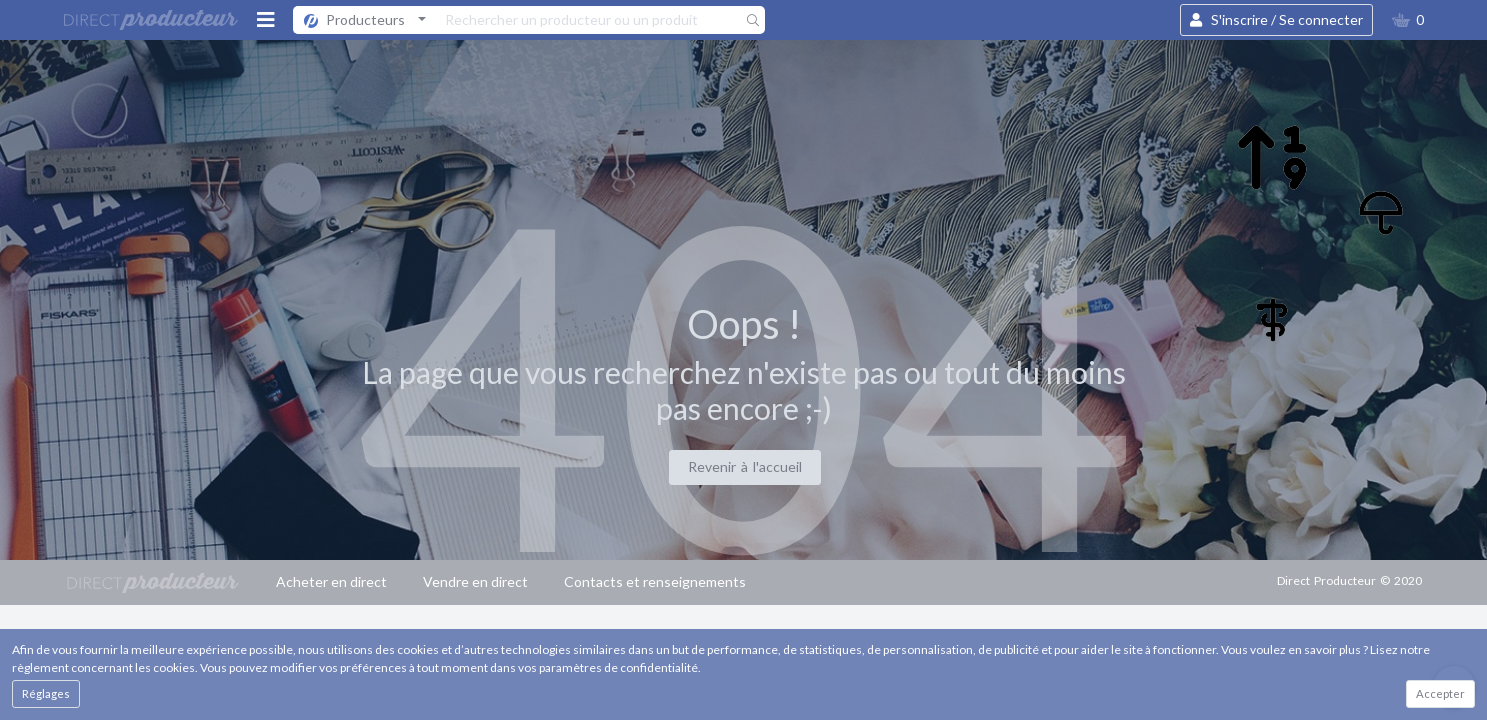  Describe the element at coordinates (1273, 320) in the screenshot. I see `access medical or healthcare services` at that location.